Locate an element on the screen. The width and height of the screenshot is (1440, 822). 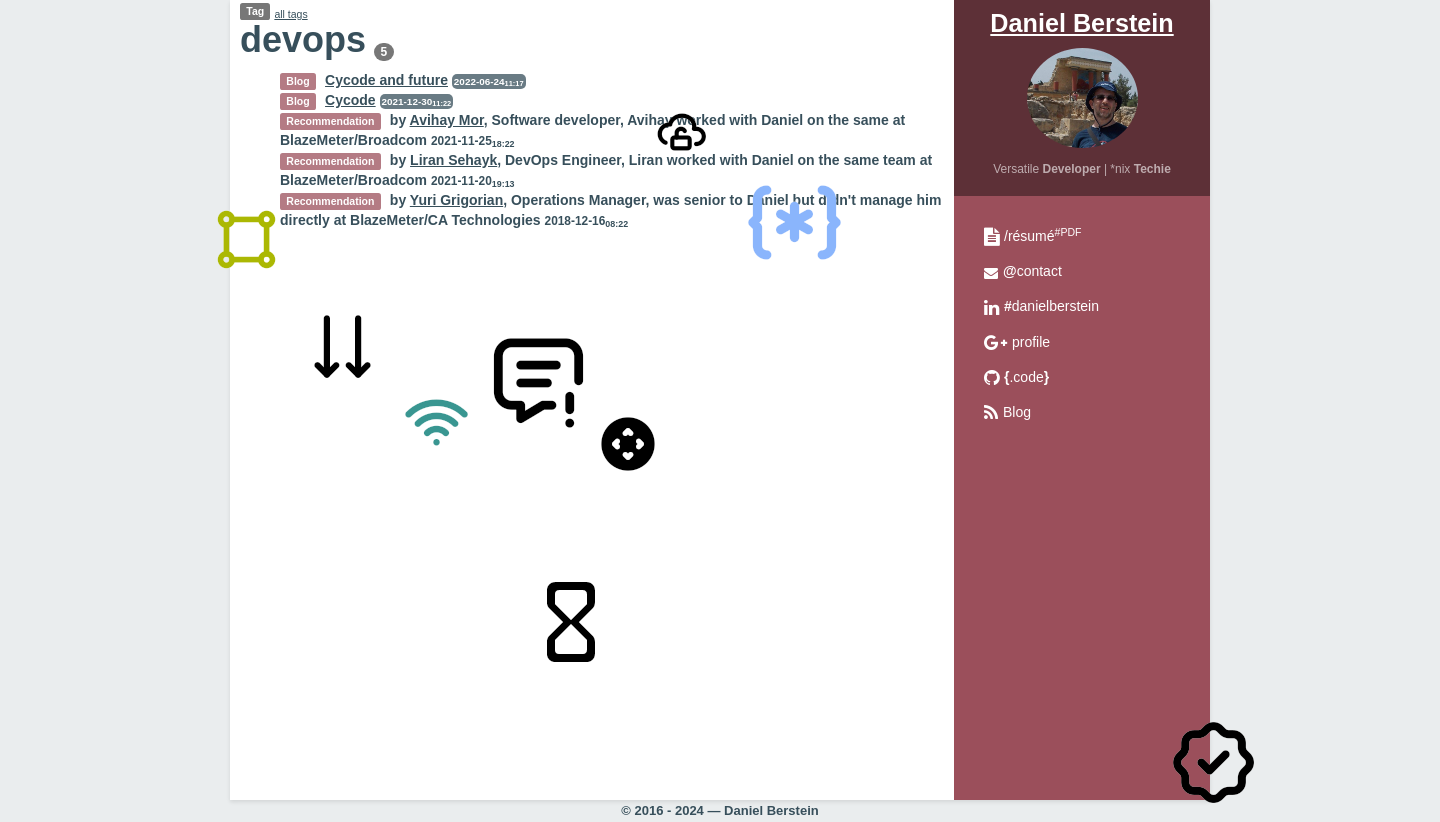
indicates a process is waiting or pending is located at coordinates (571, 622).